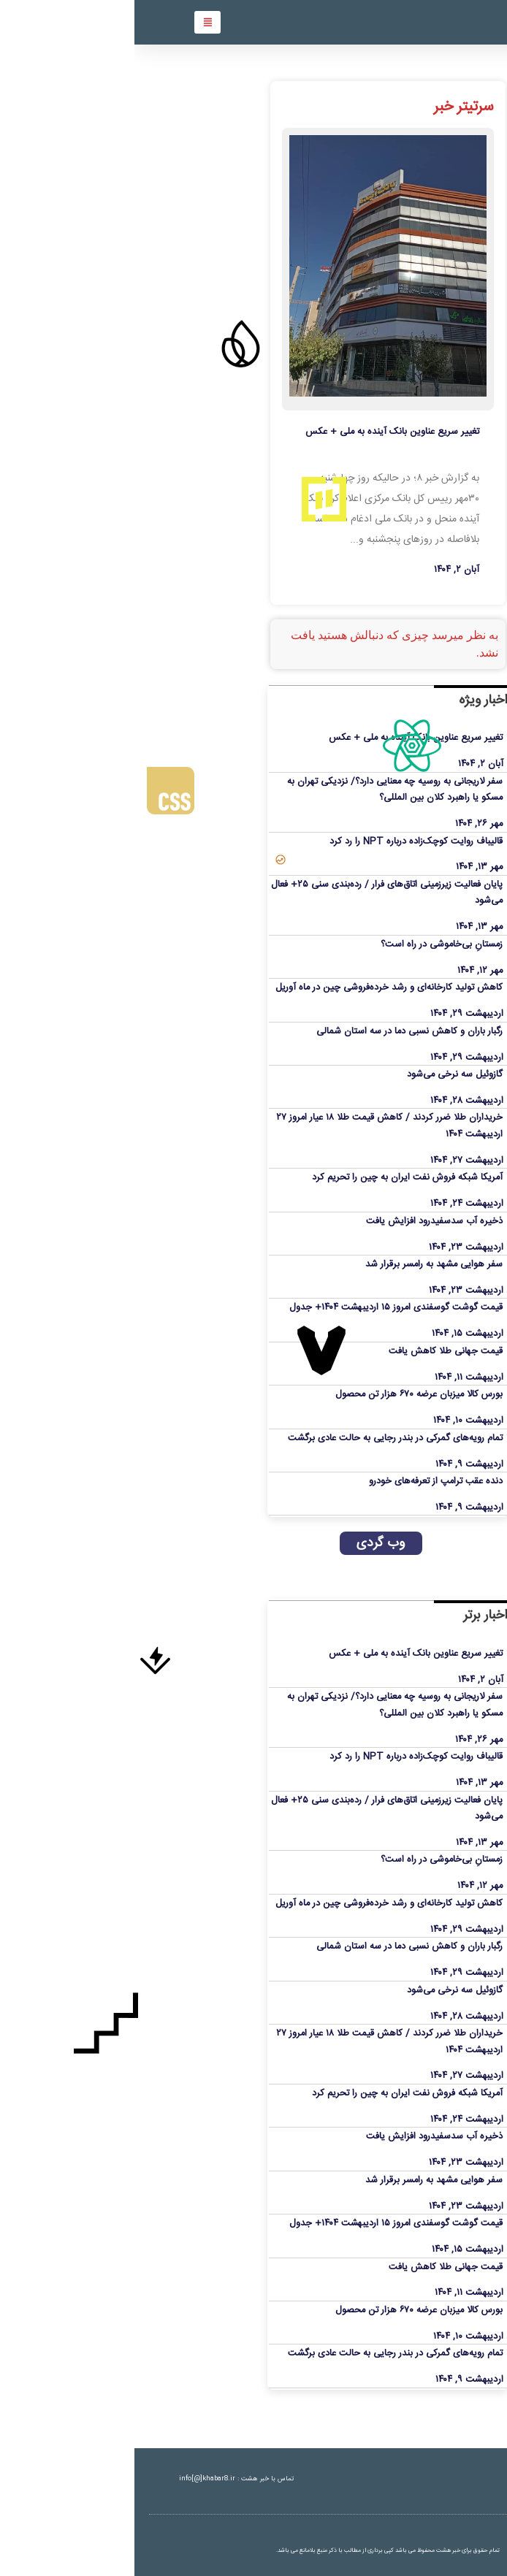 The width and height of the screenshot is (507, 2576). I want to click on Vagrant development environment logo, so click(321, 1350).